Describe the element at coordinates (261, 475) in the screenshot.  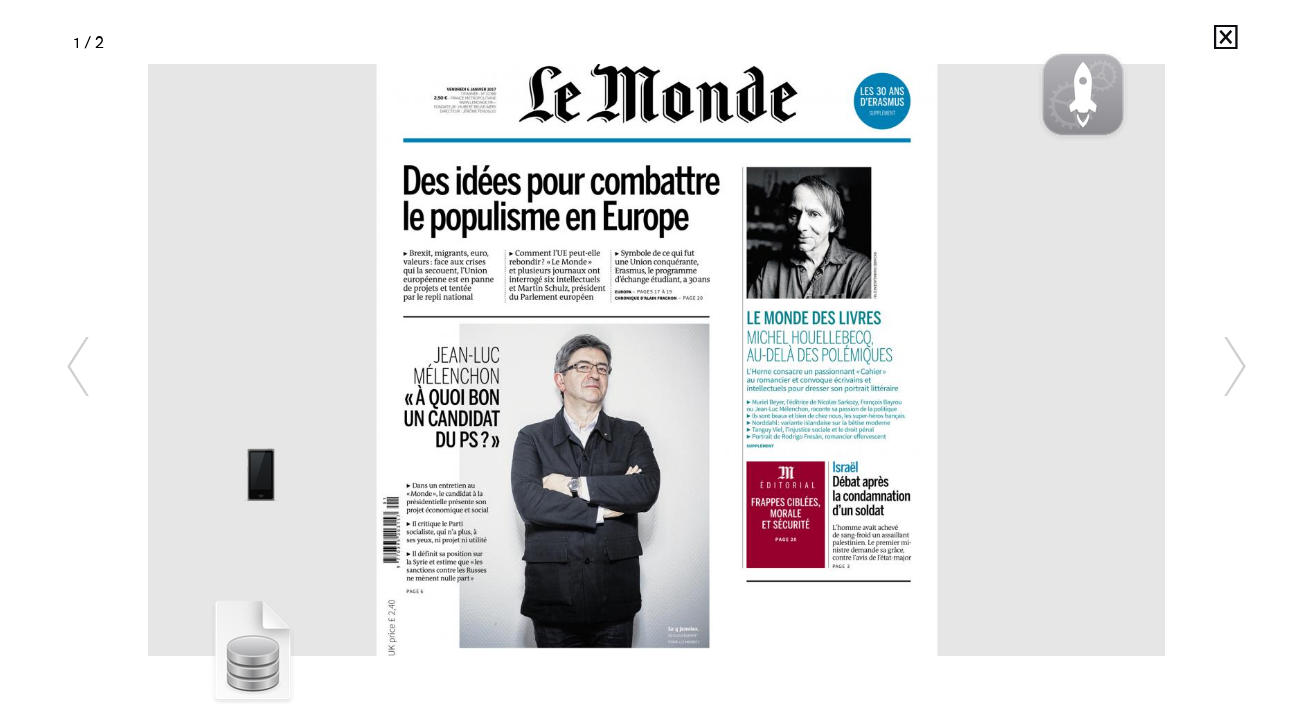
I see `iPod nano device in space gray` at that location.